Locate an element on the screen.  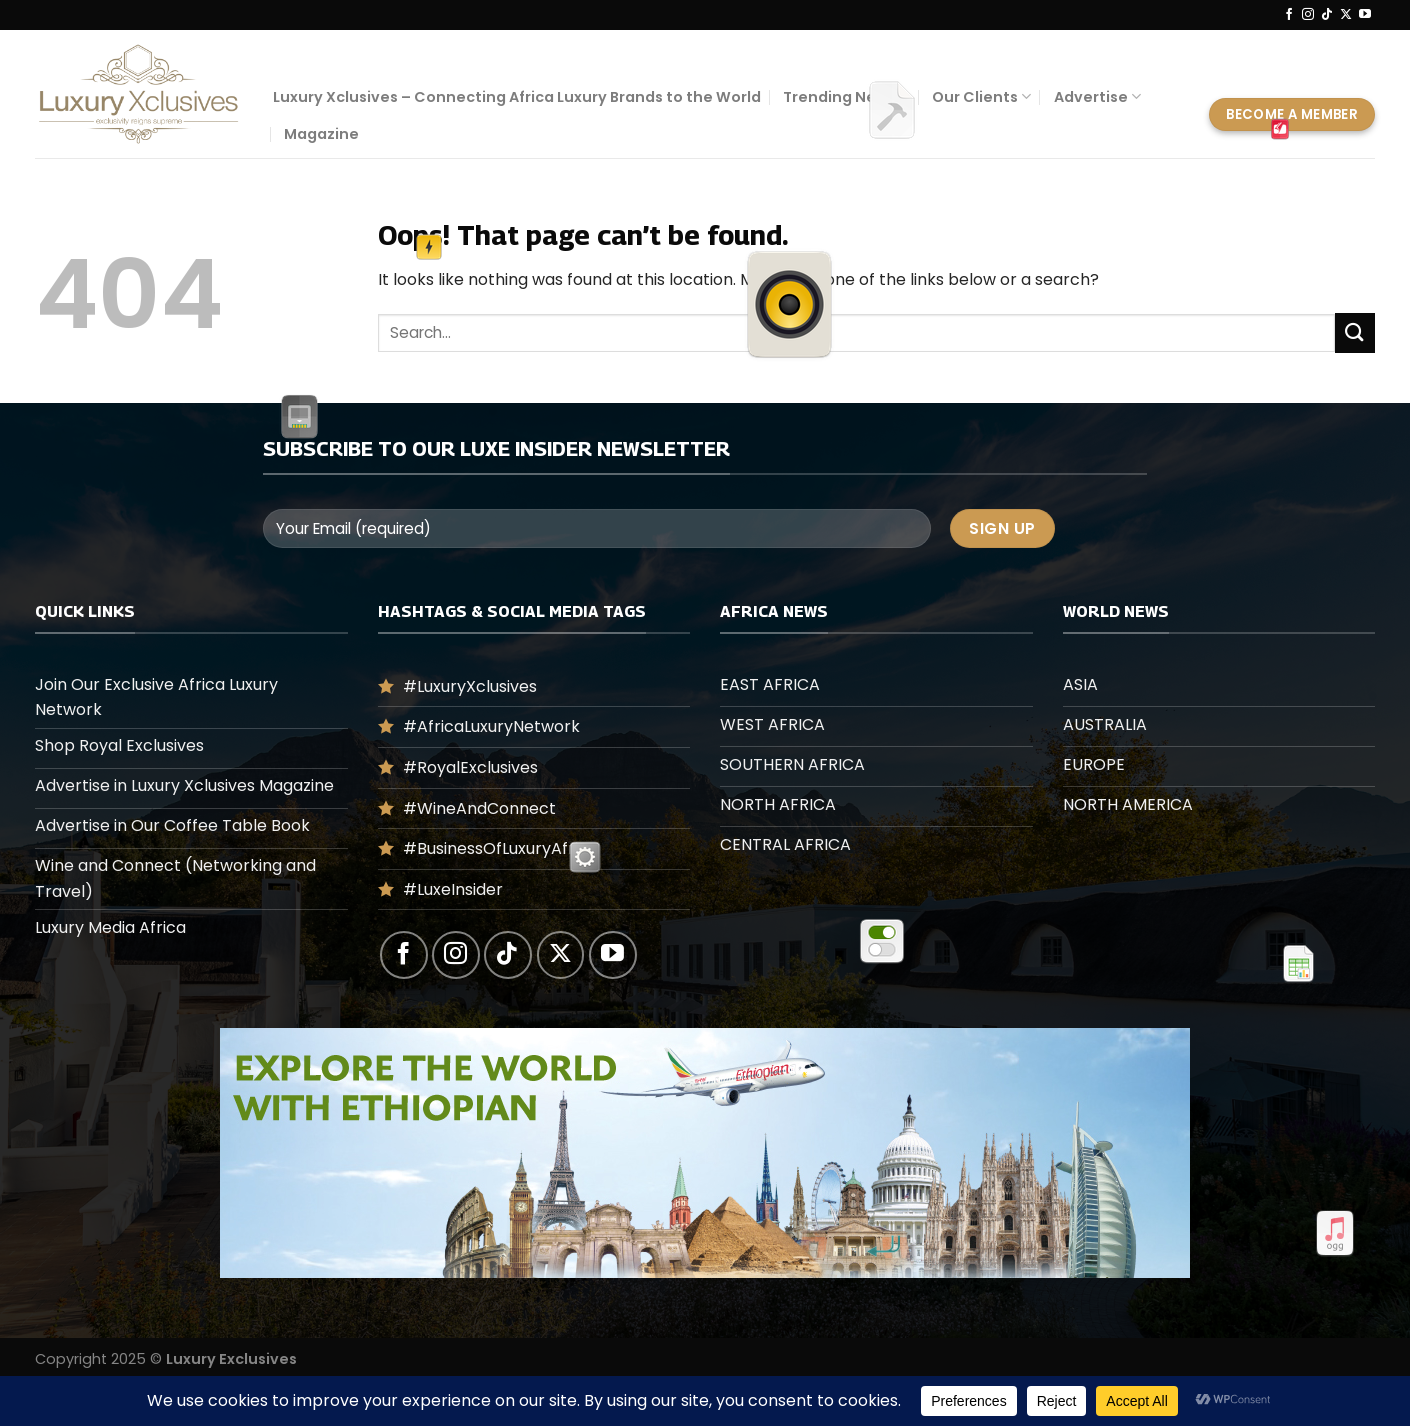
an ogg vorbis audio file is located at coordinates (1335, 1233).